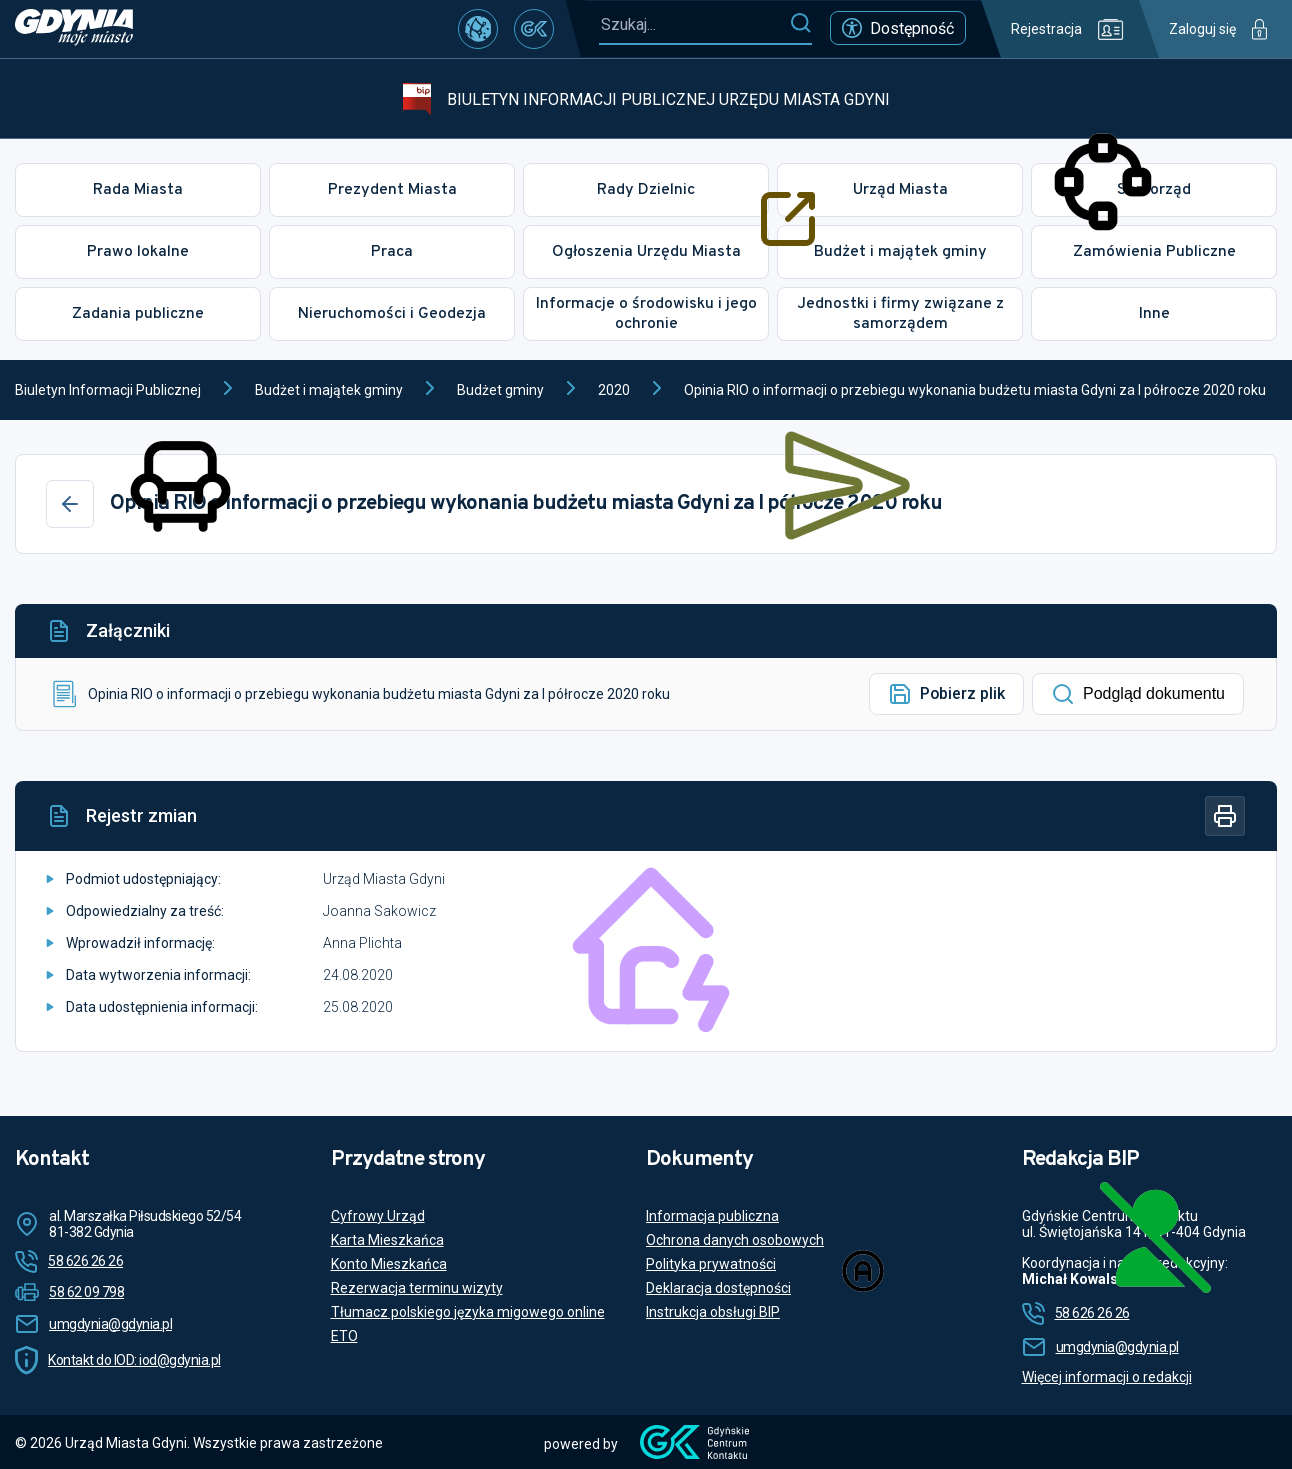 Image resolution: width=1292 pixels, height=1469 pixels. I want to click on indicates tumble dry at any heat setting, so click(863, 1271).